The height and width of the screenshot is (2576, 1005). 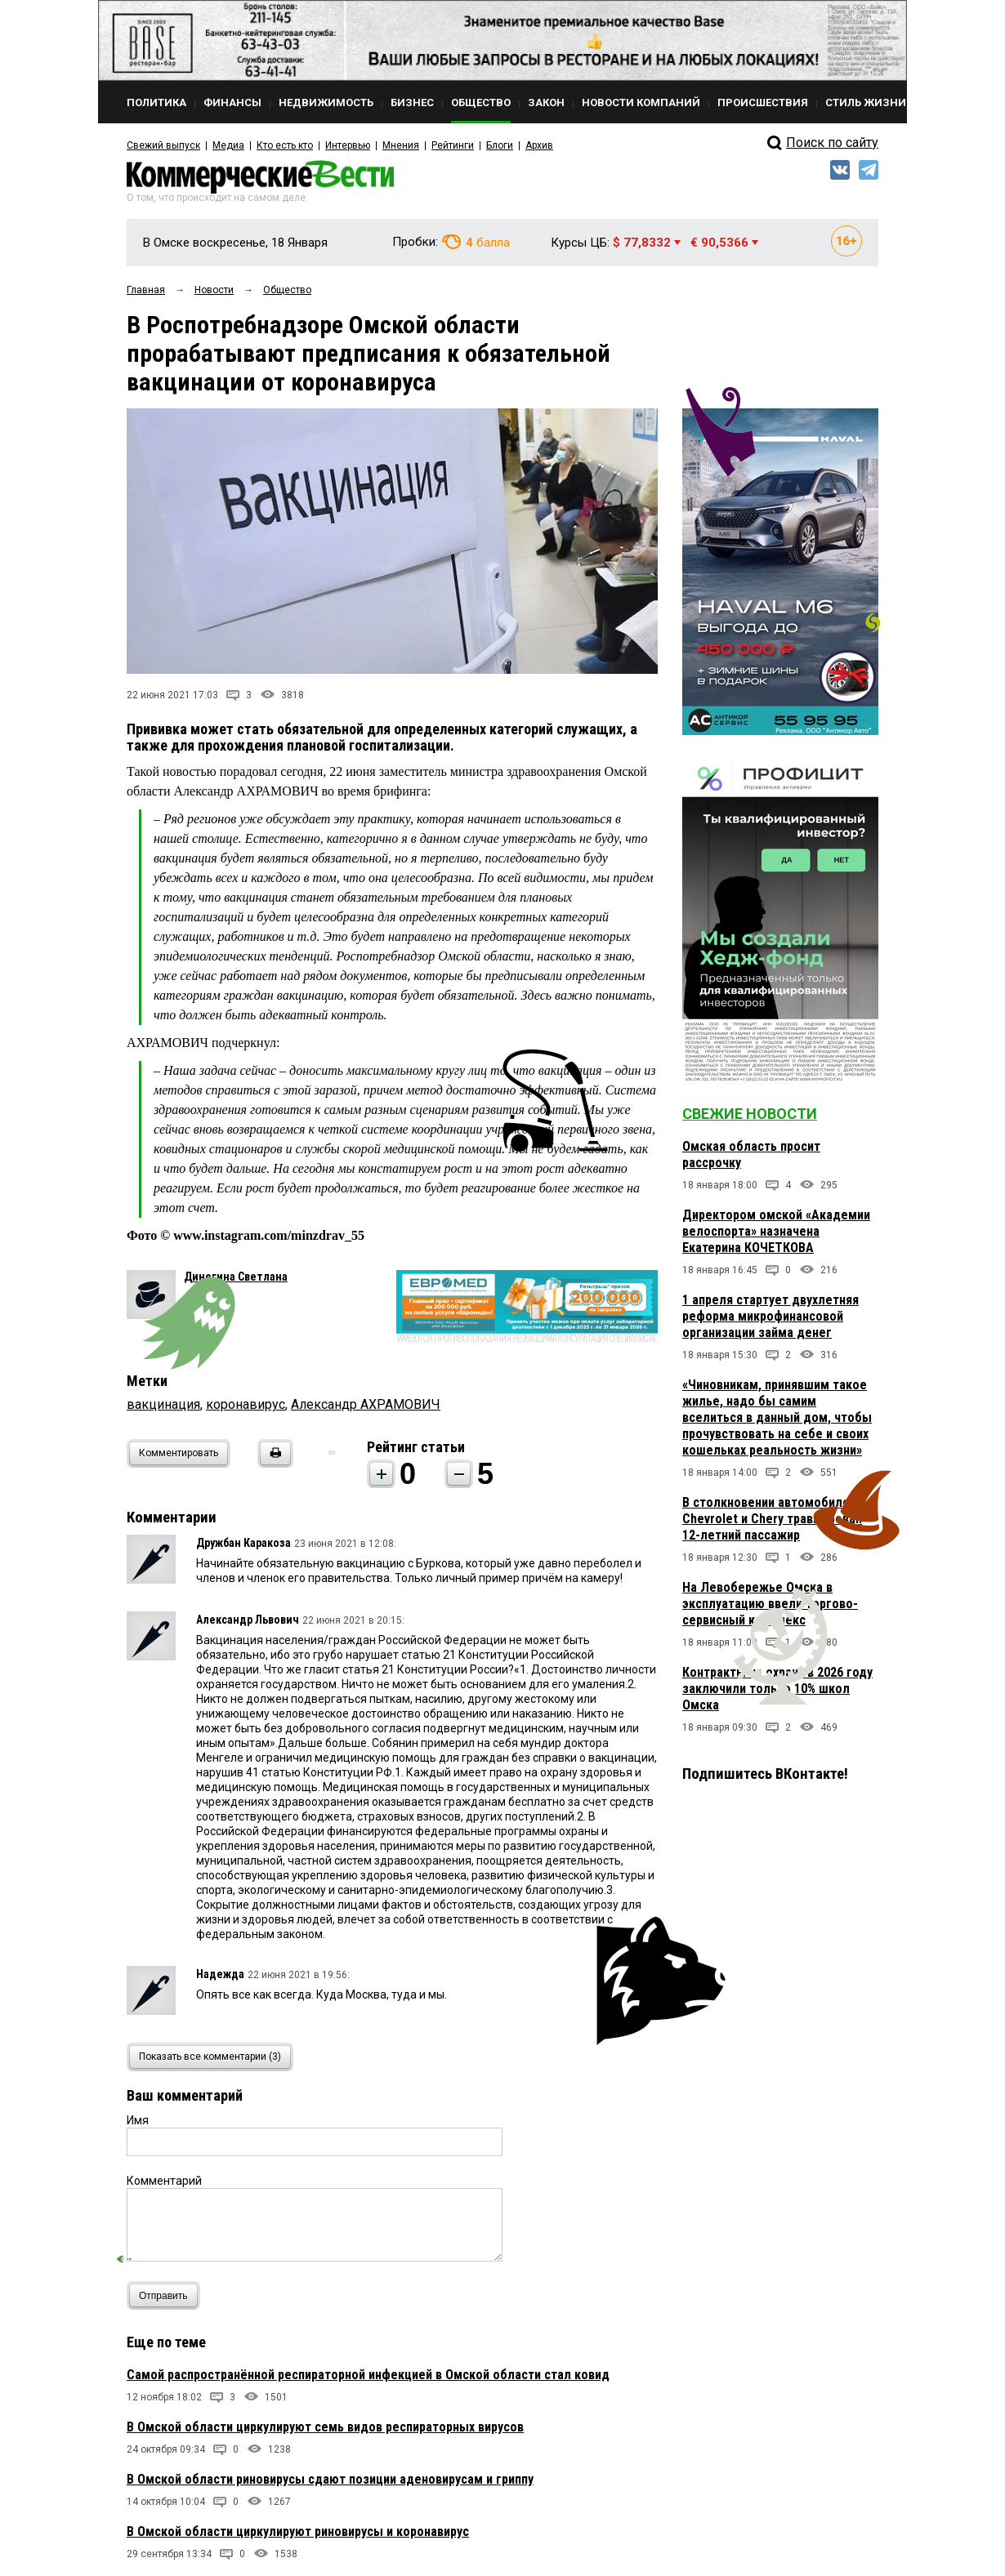 I want to click on toggle ghost mode or invisible status, so click(x=189, y=1323).